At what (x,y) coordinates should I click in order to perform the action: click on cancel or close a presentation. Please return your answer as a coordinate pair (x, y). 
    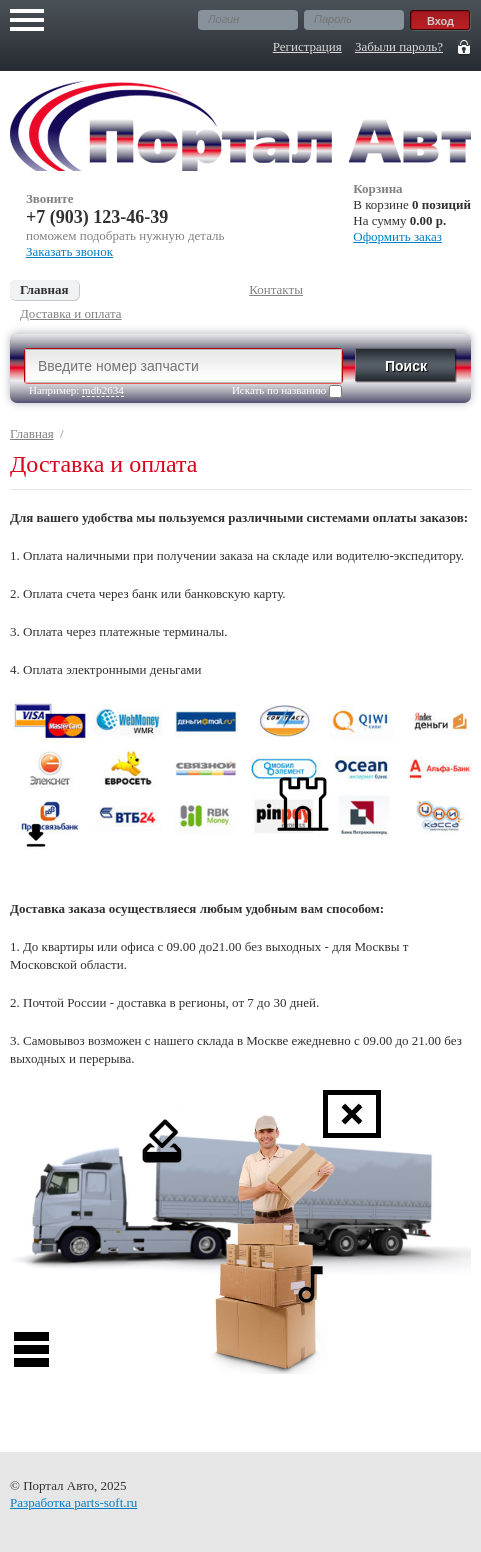
    Looking at the image, I should click on (352, 1114).